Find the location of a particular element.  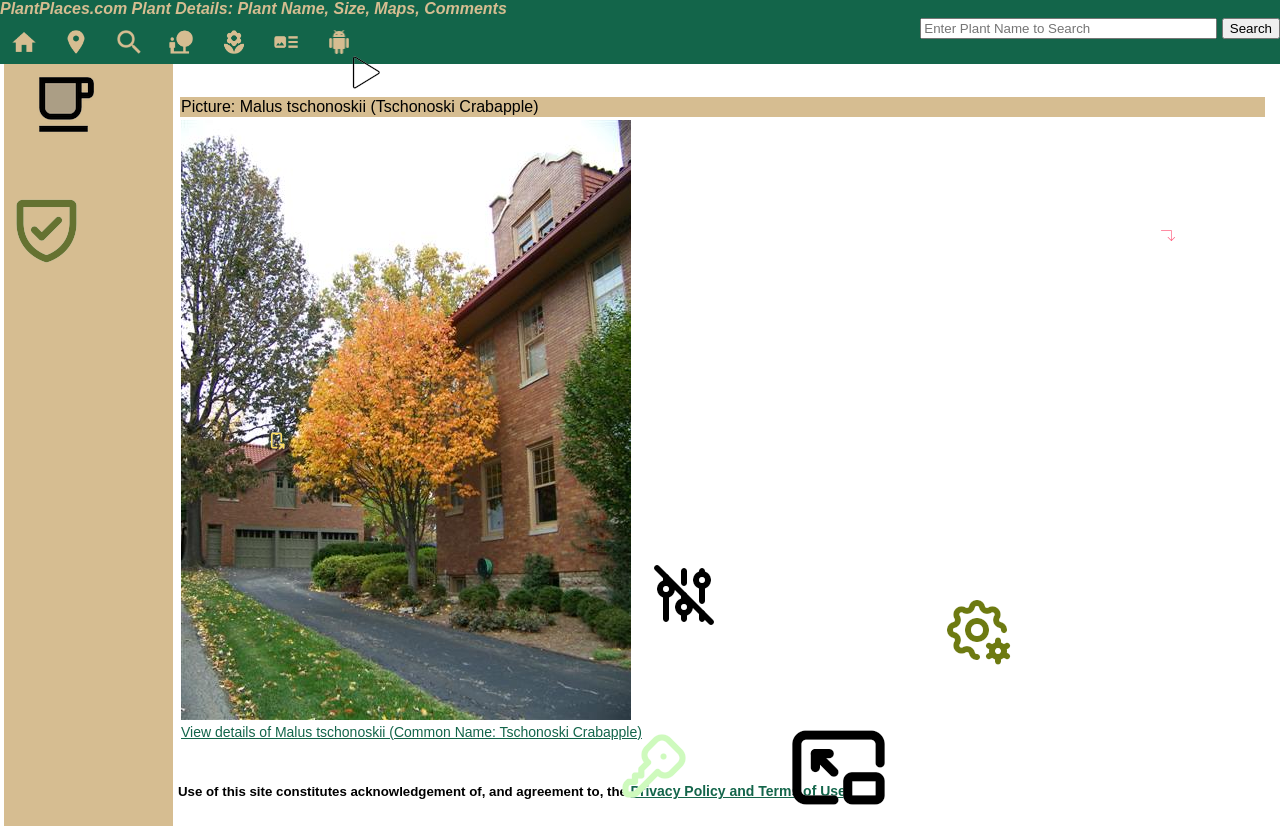

indicates verified security or protection status is located at coordinates (46, 227).